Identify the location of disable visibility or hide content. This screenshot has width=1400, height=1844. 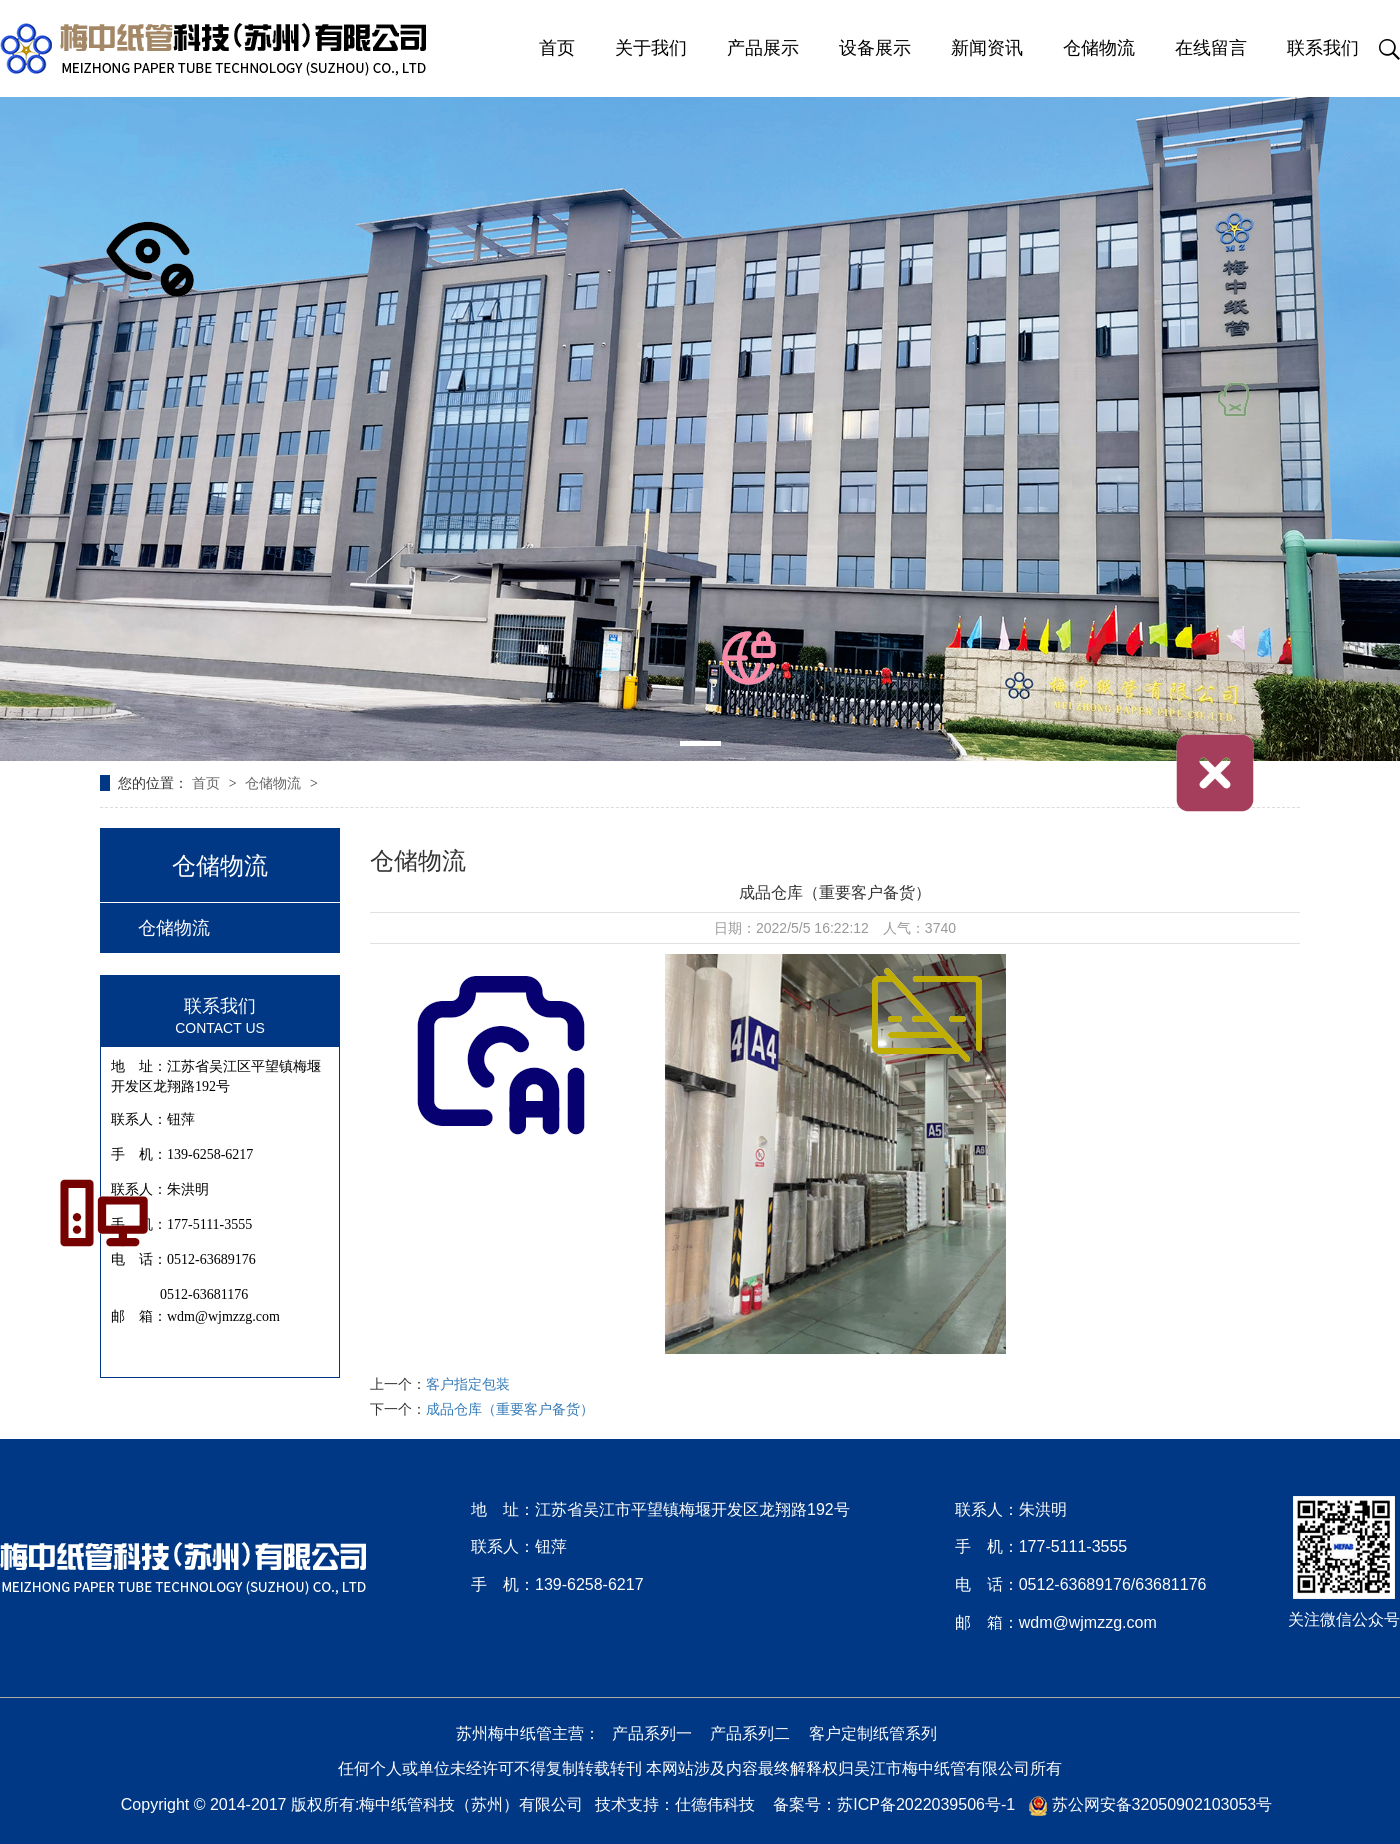
(148, 251).